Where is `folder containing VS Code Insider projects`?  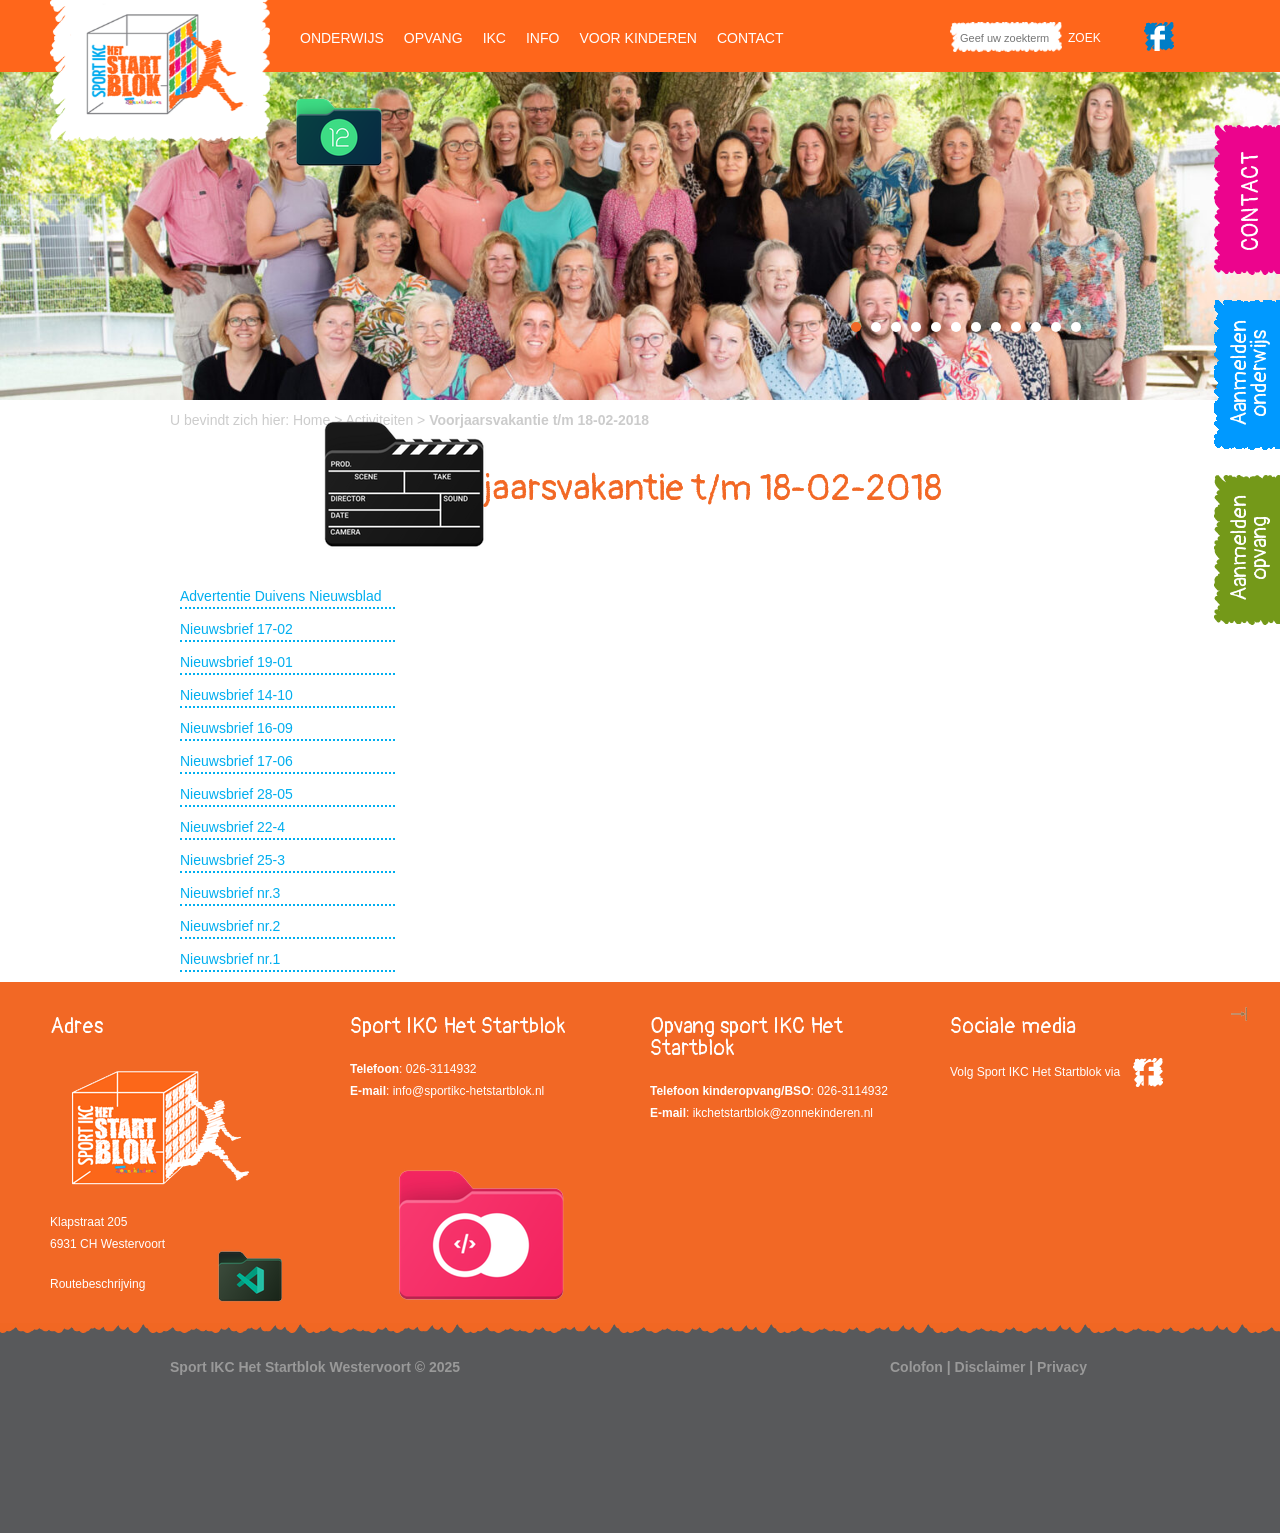
folder containing VS Code Insider projects is located at coordinates (250, 1278).